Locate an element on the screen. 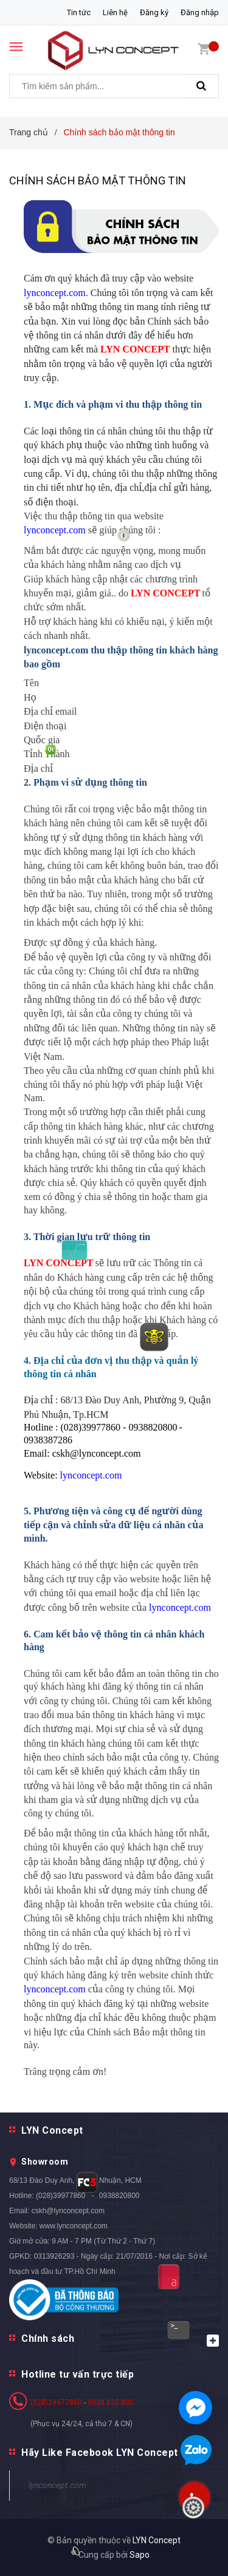 The width and height of the screenshot is (228, 2576). adjust speaker or audio output settings is located at coordinates (75, 2551).